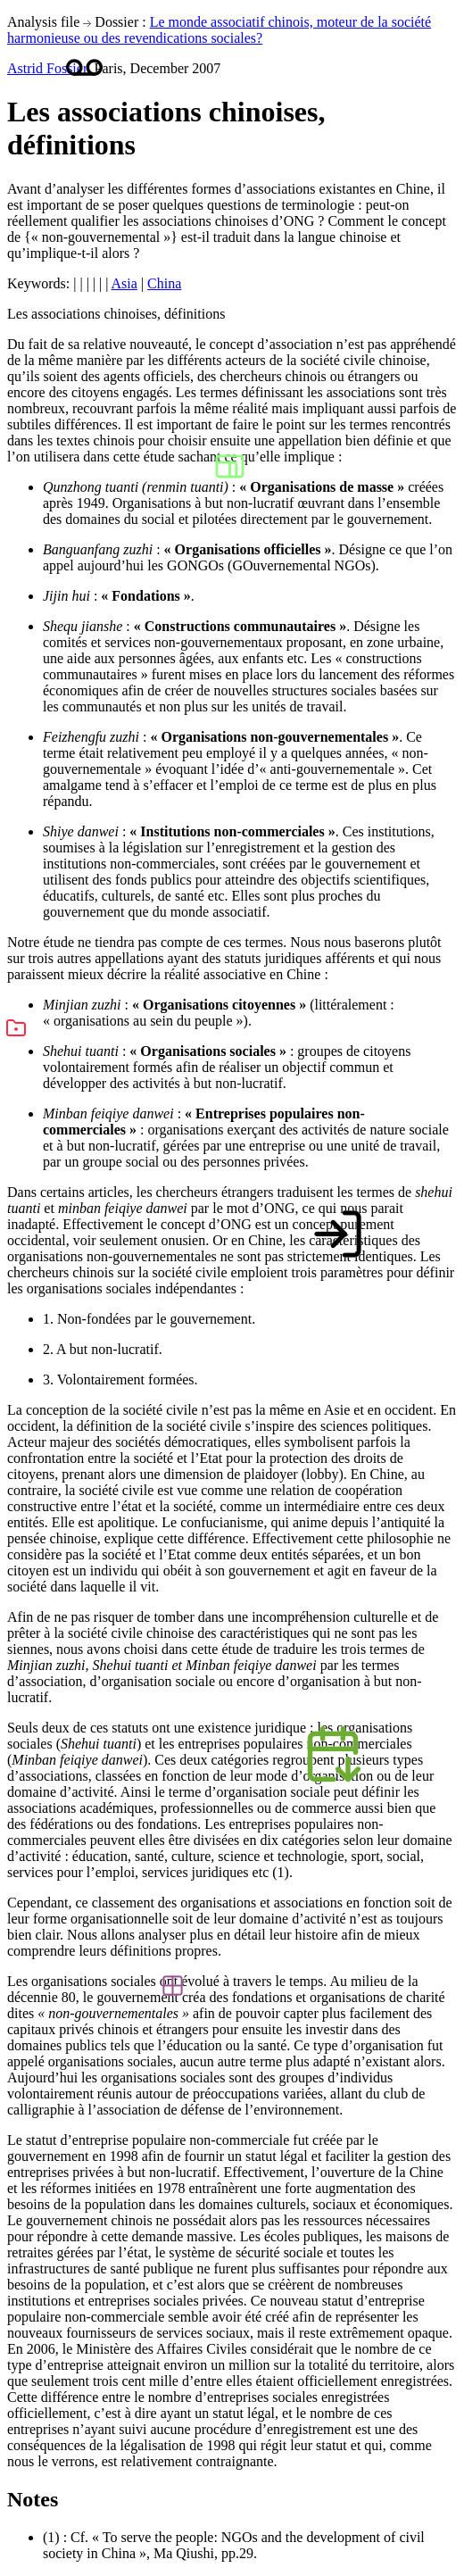  Describe the element at coordinates (84, 67) in the screenshot. I see `access voicemail messages` at that location.